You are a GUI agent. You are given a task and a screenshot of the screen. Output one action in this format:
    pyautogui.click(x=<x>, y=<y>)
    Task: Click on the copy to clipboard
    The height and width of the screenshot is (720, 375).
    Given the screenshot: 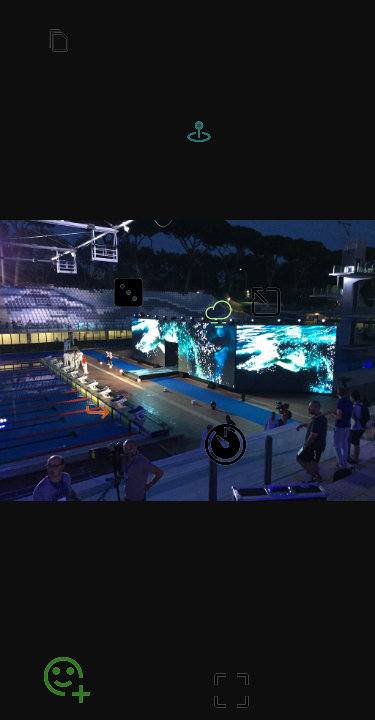 What is the action you would take?
    pyautogui.click(x=58, y=40)
    